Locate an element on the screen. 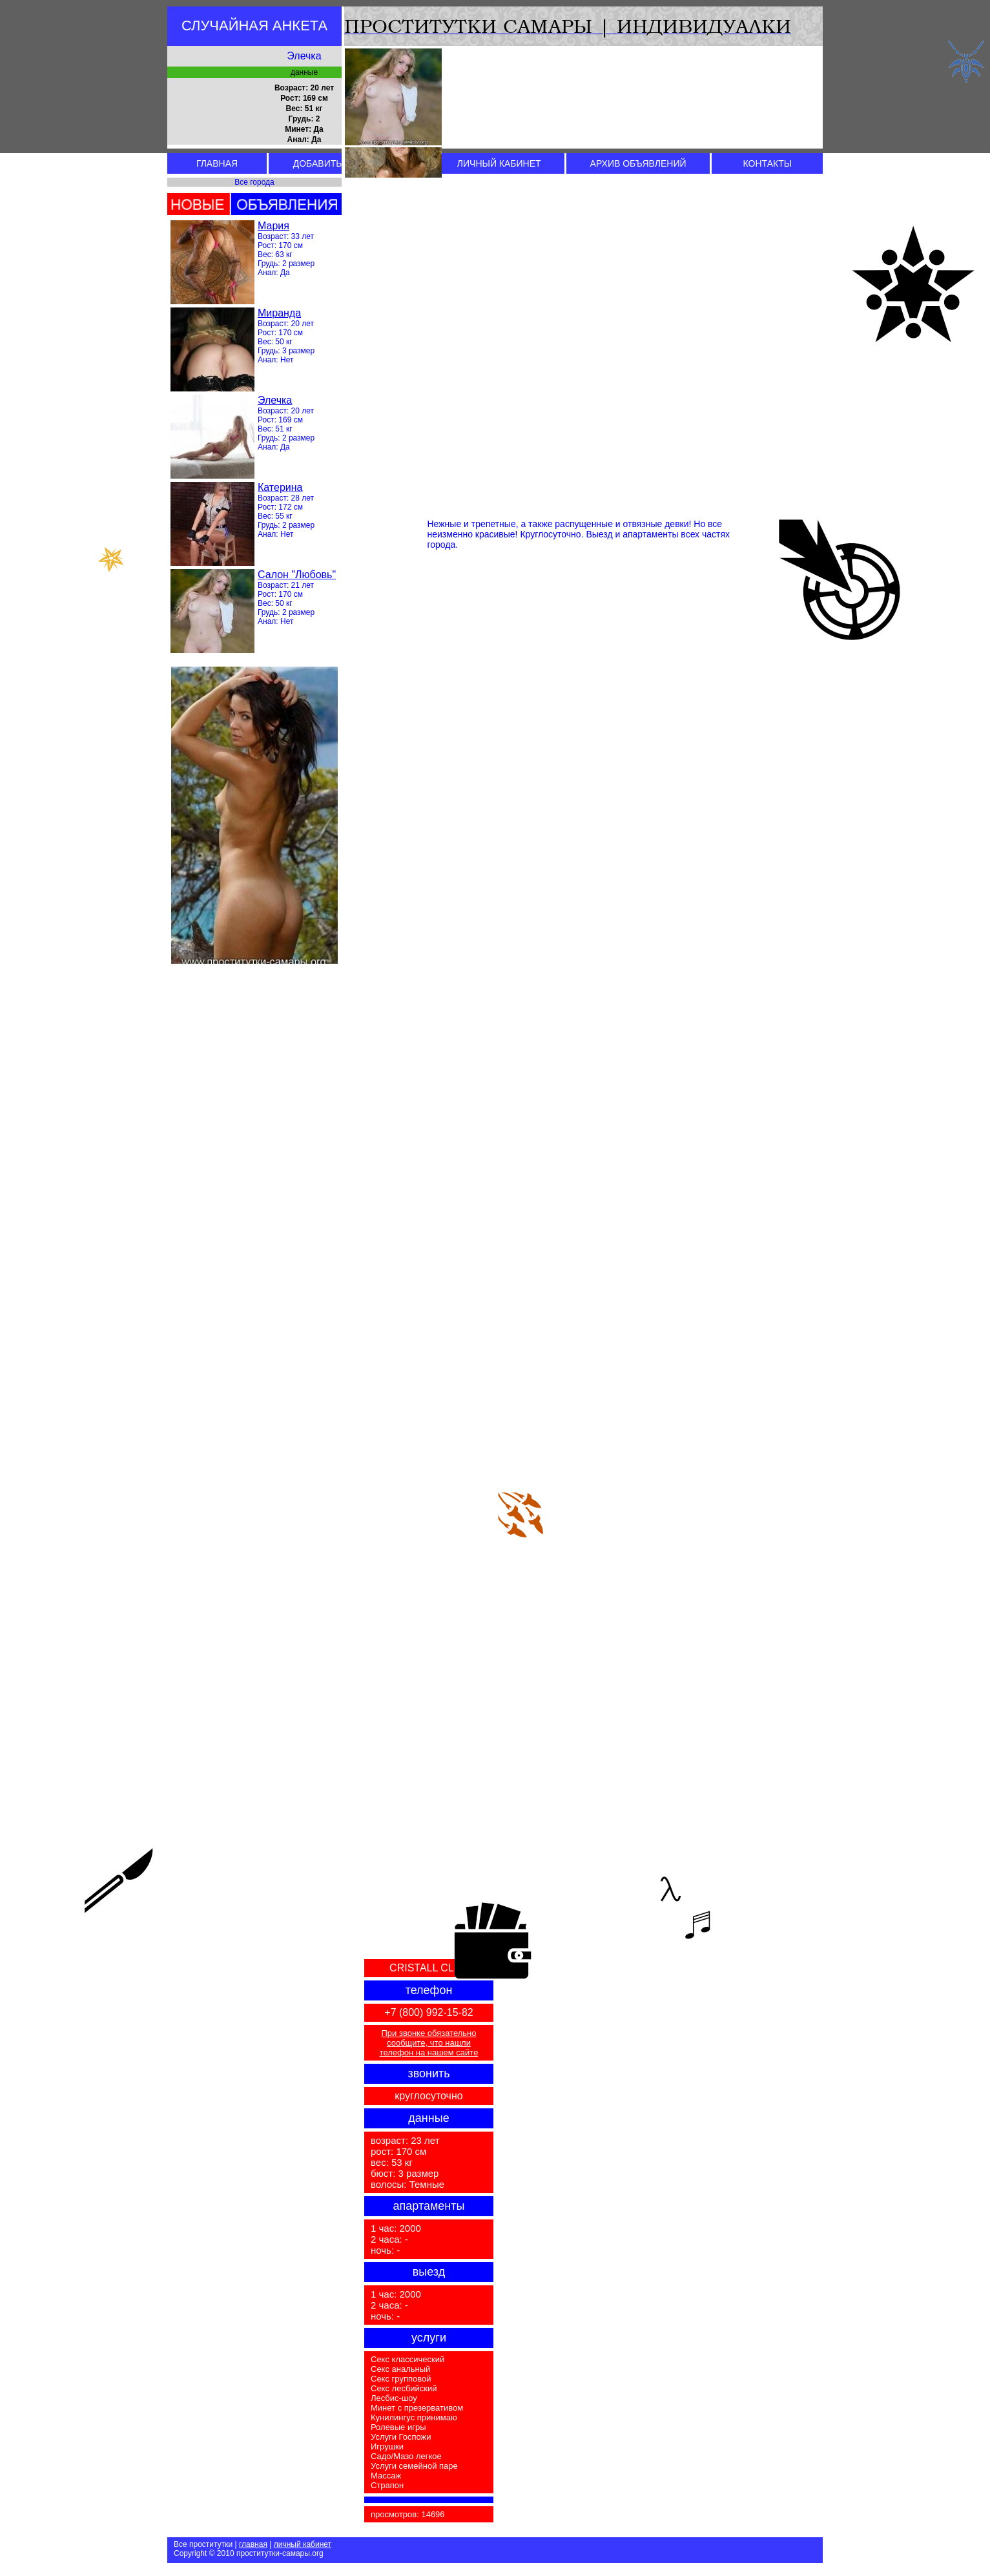  aim or target an objective is located at coordinates (840, 580).